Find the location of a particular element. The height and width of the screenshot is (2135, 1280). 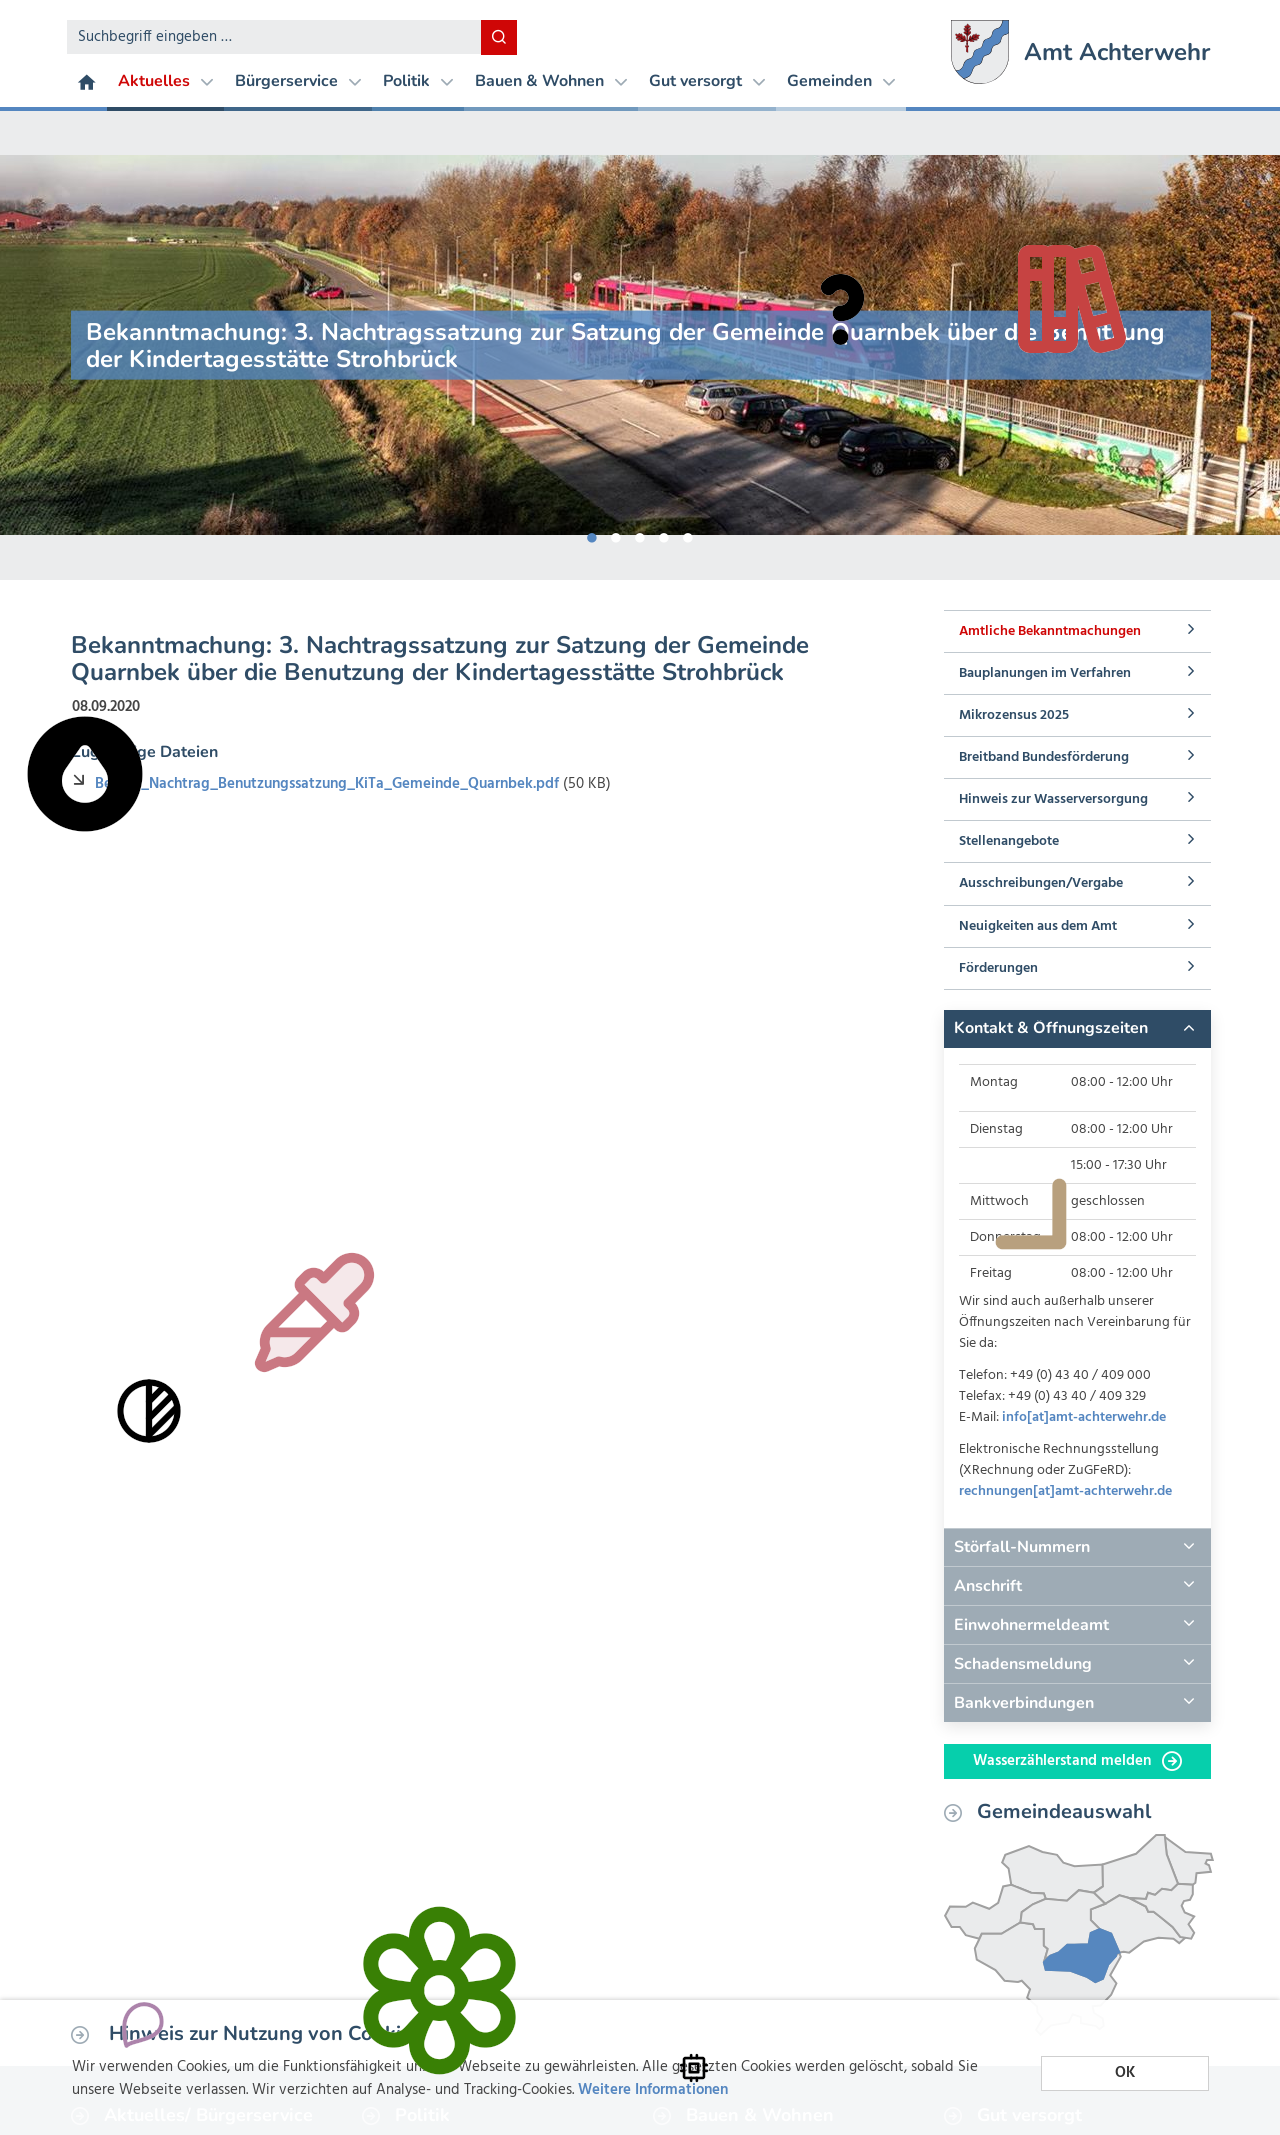

adjust screen brightness settings is located at coordinates (149, 1411).